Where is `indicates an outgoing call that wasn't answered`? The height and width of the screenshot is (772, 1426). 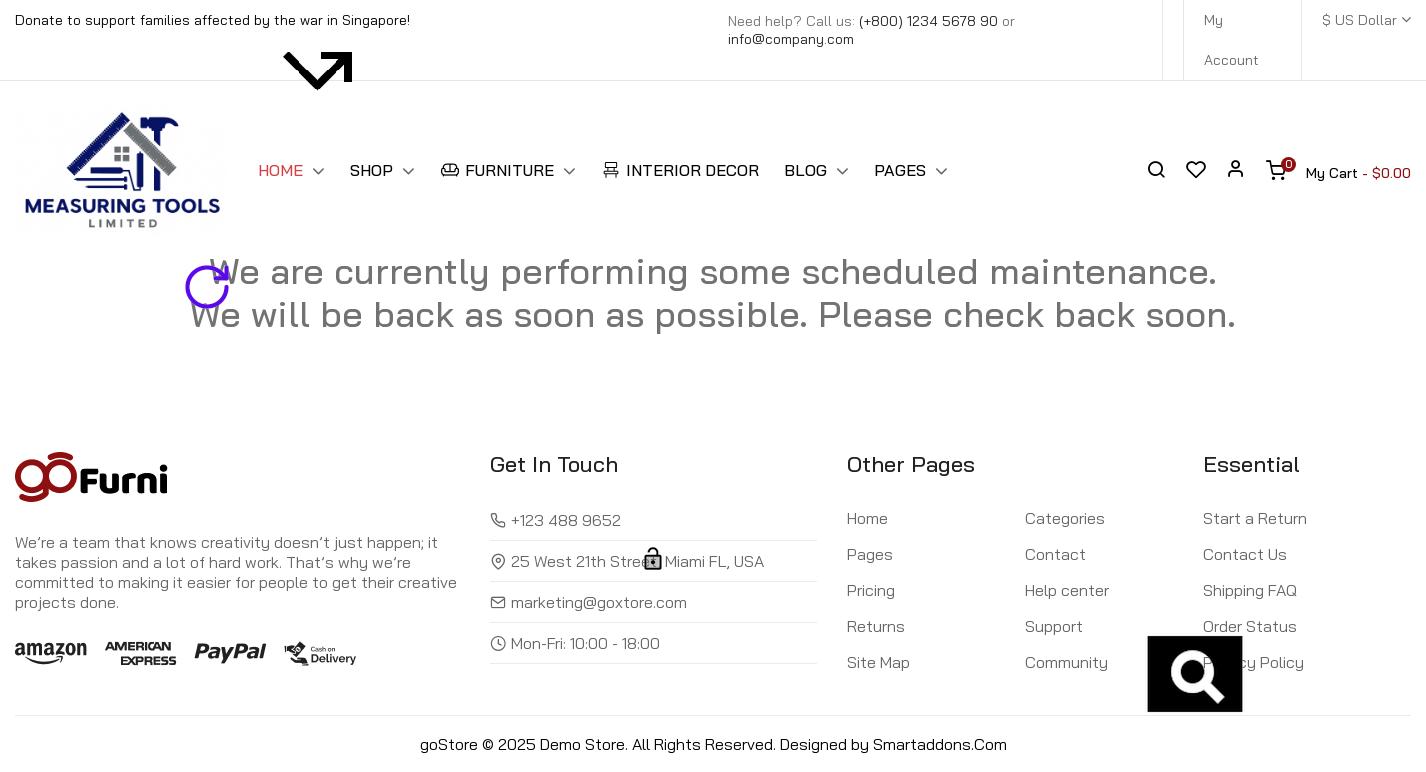
indicates an outgoing call that wasn't answered is located at coordinates (317, 70).